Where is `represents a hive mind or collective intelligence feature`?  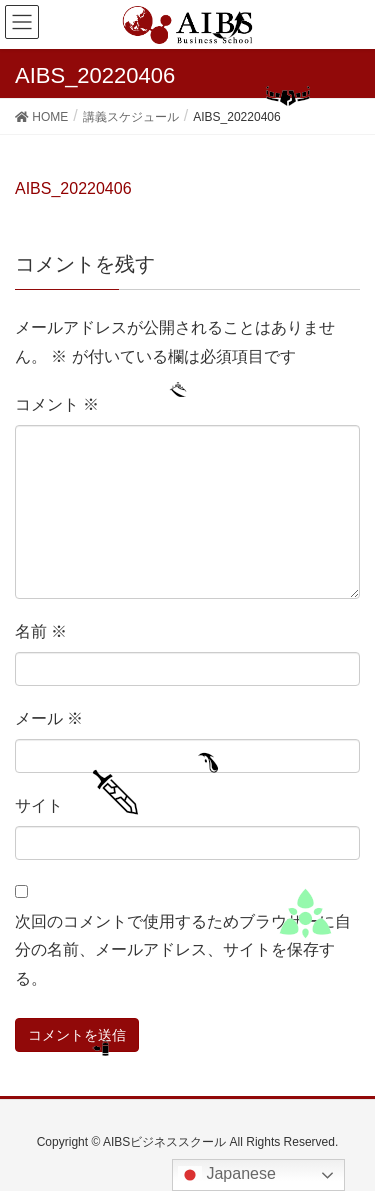
represents a hive mind or collective intelligence feature is located at coordinates (305, 913).